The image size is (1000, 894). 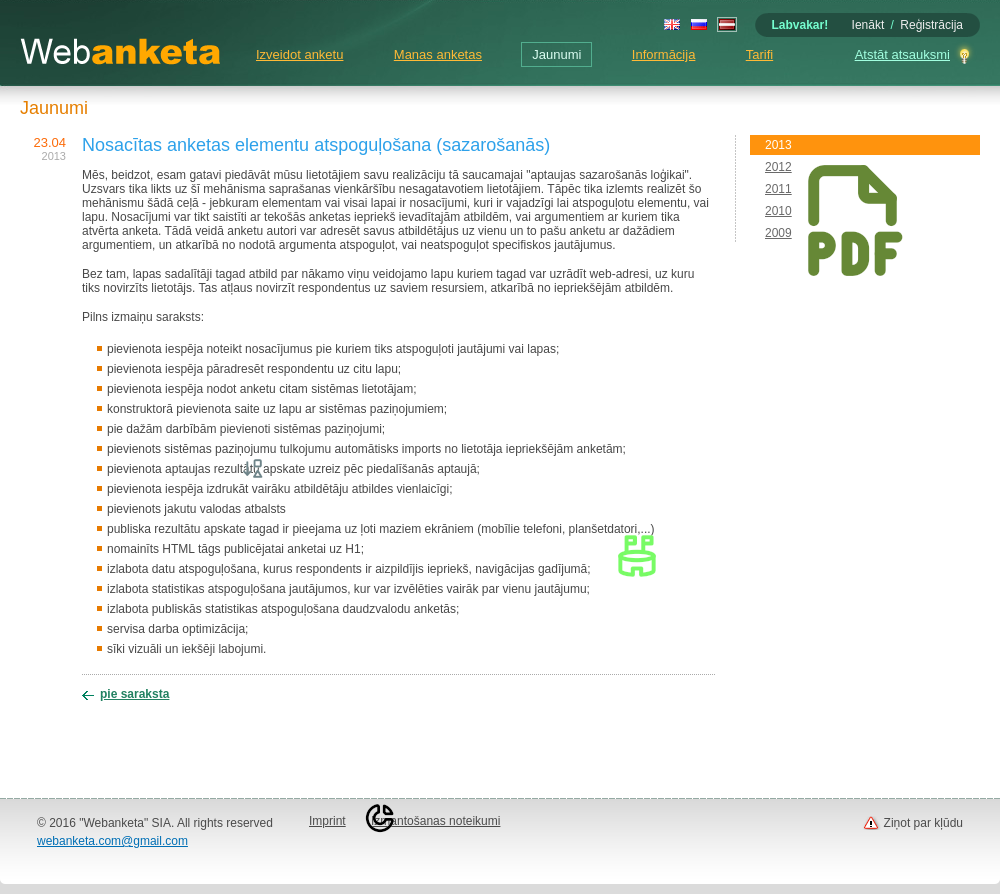 I want to click on view stadium or arena information, so click(x=637, y=556).